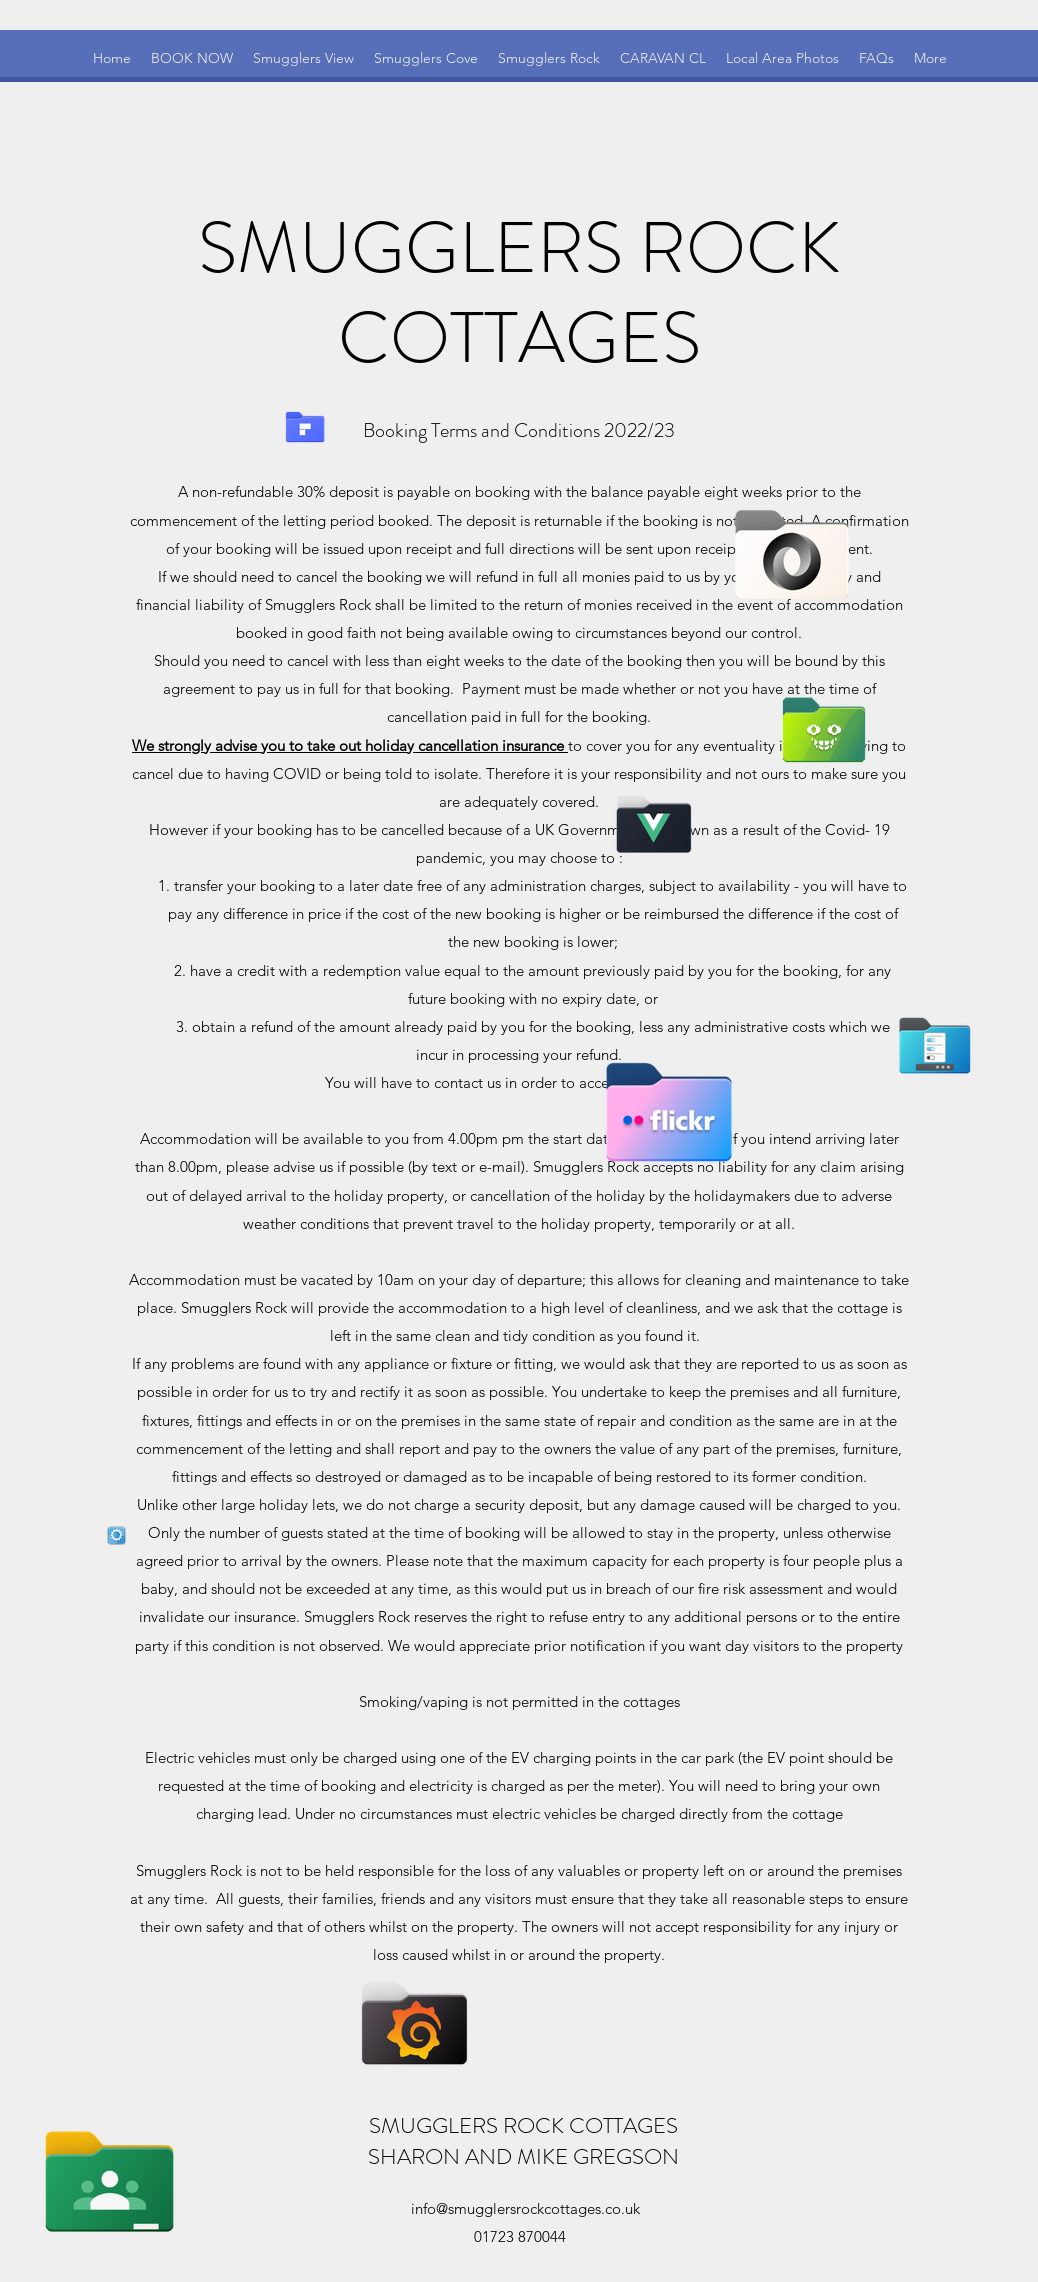  What do you see at coordinates (305, 428) in the screenshot?
I see `open wondershare pdfreader documents folder` at bounding box center [305, 428].